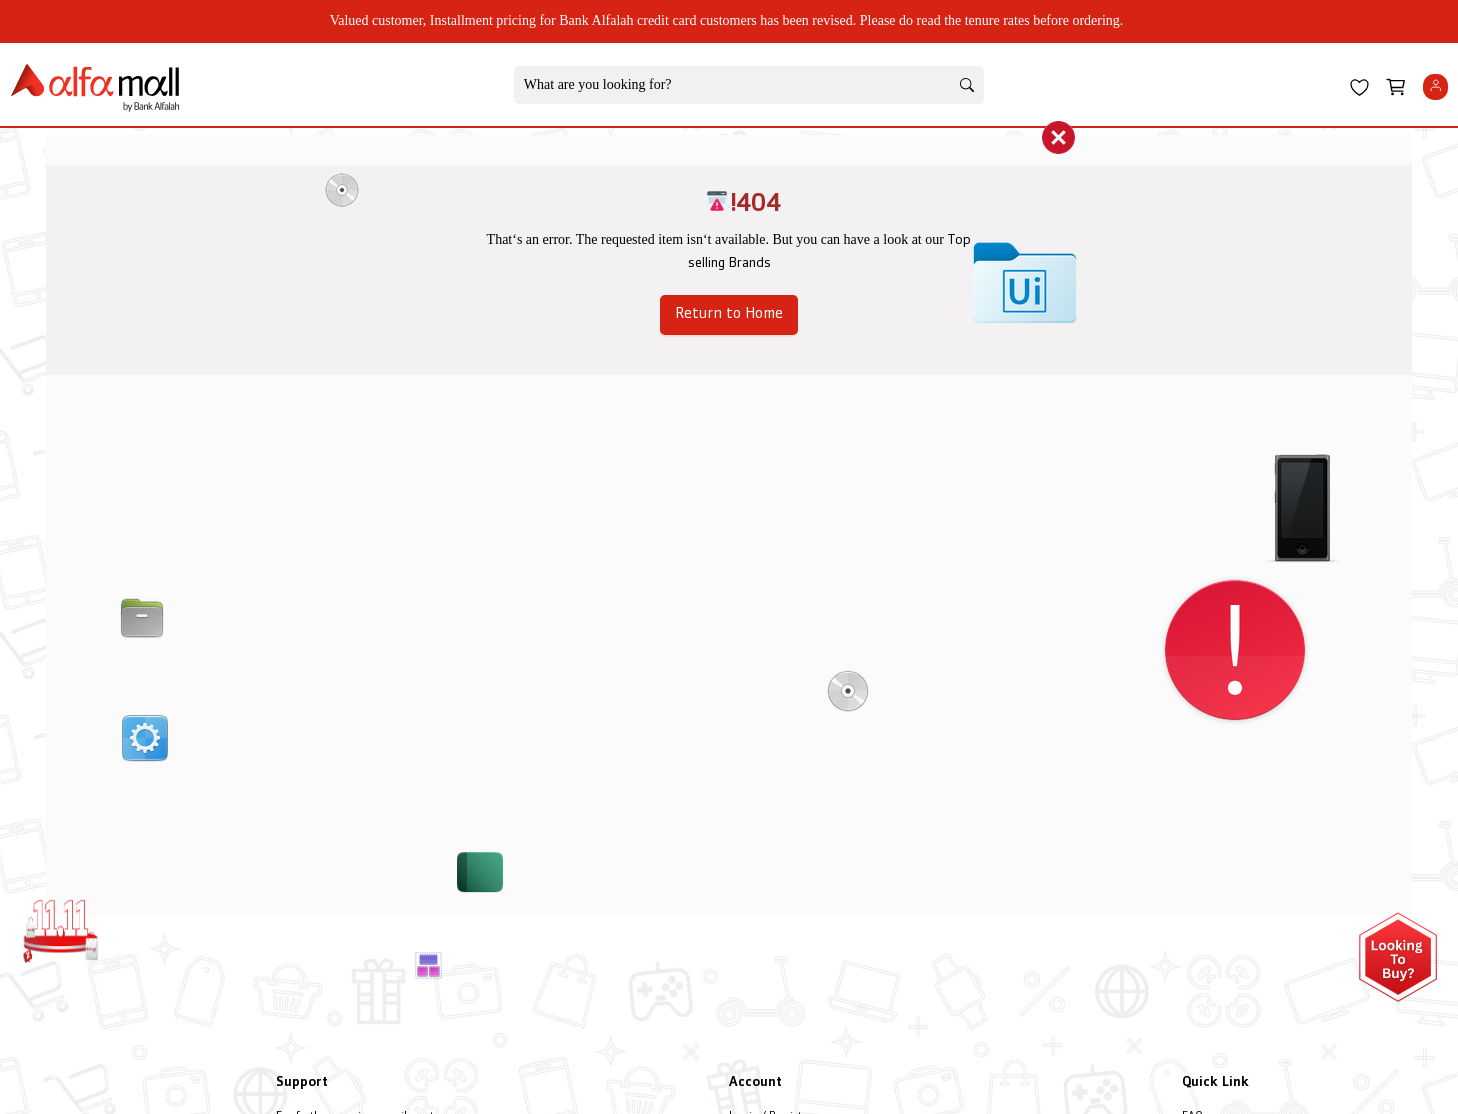 This screenshot has width=1458, height=1114. Describe the element at coordinates (1058, 137) in the screenshot. I see `close the current dialog or modal` at that location.